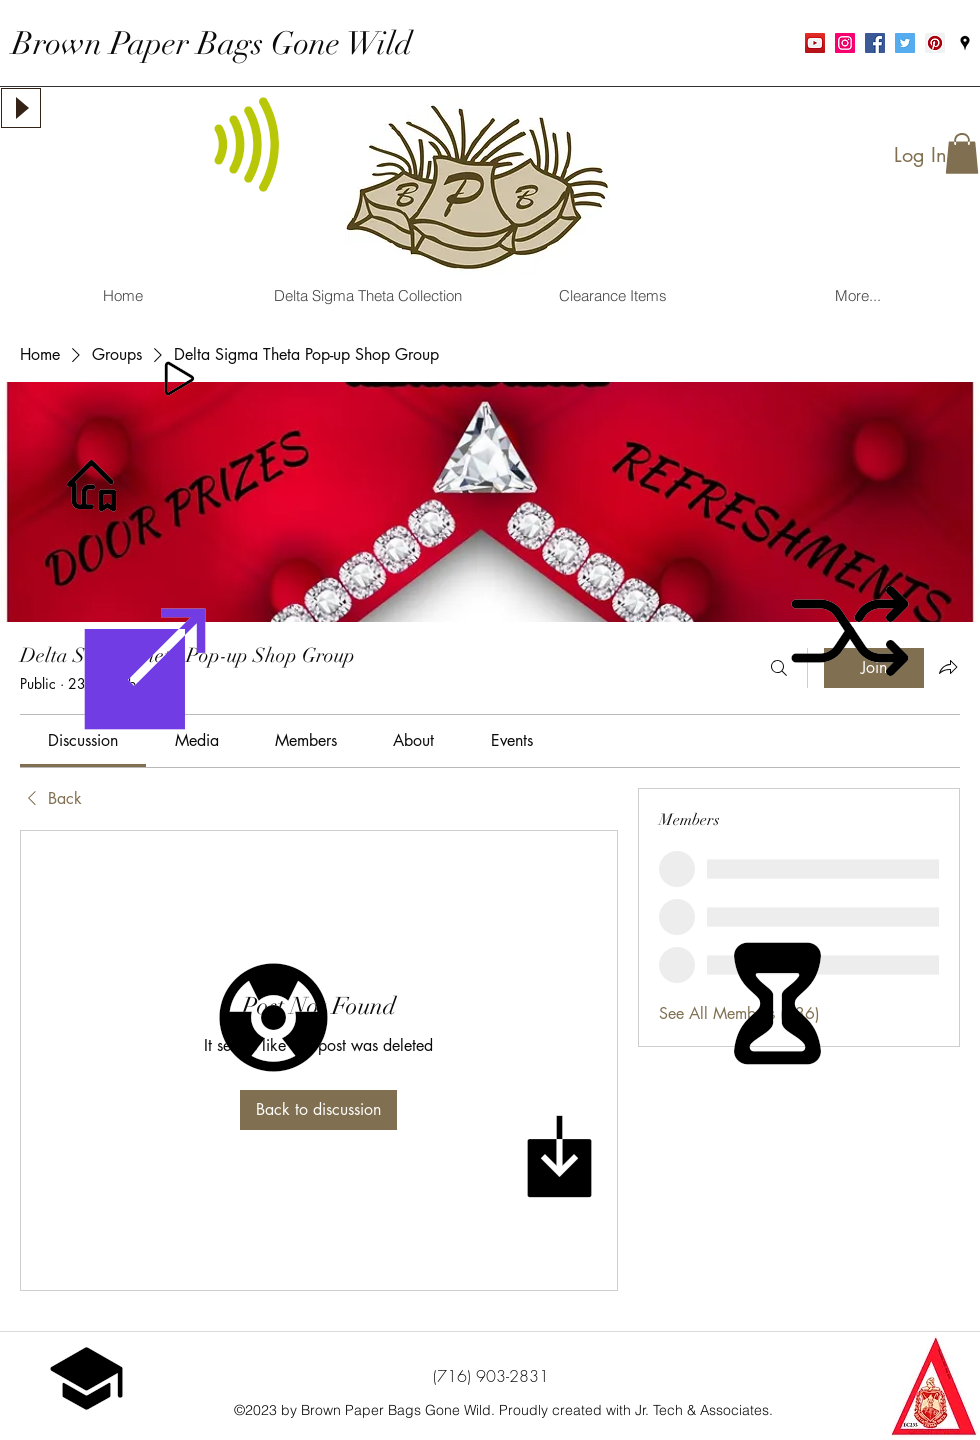  What do you see at coordinates (86, 1378) in the screenshot?
I see `access education or learning features` at bounding box center [86, 1378].